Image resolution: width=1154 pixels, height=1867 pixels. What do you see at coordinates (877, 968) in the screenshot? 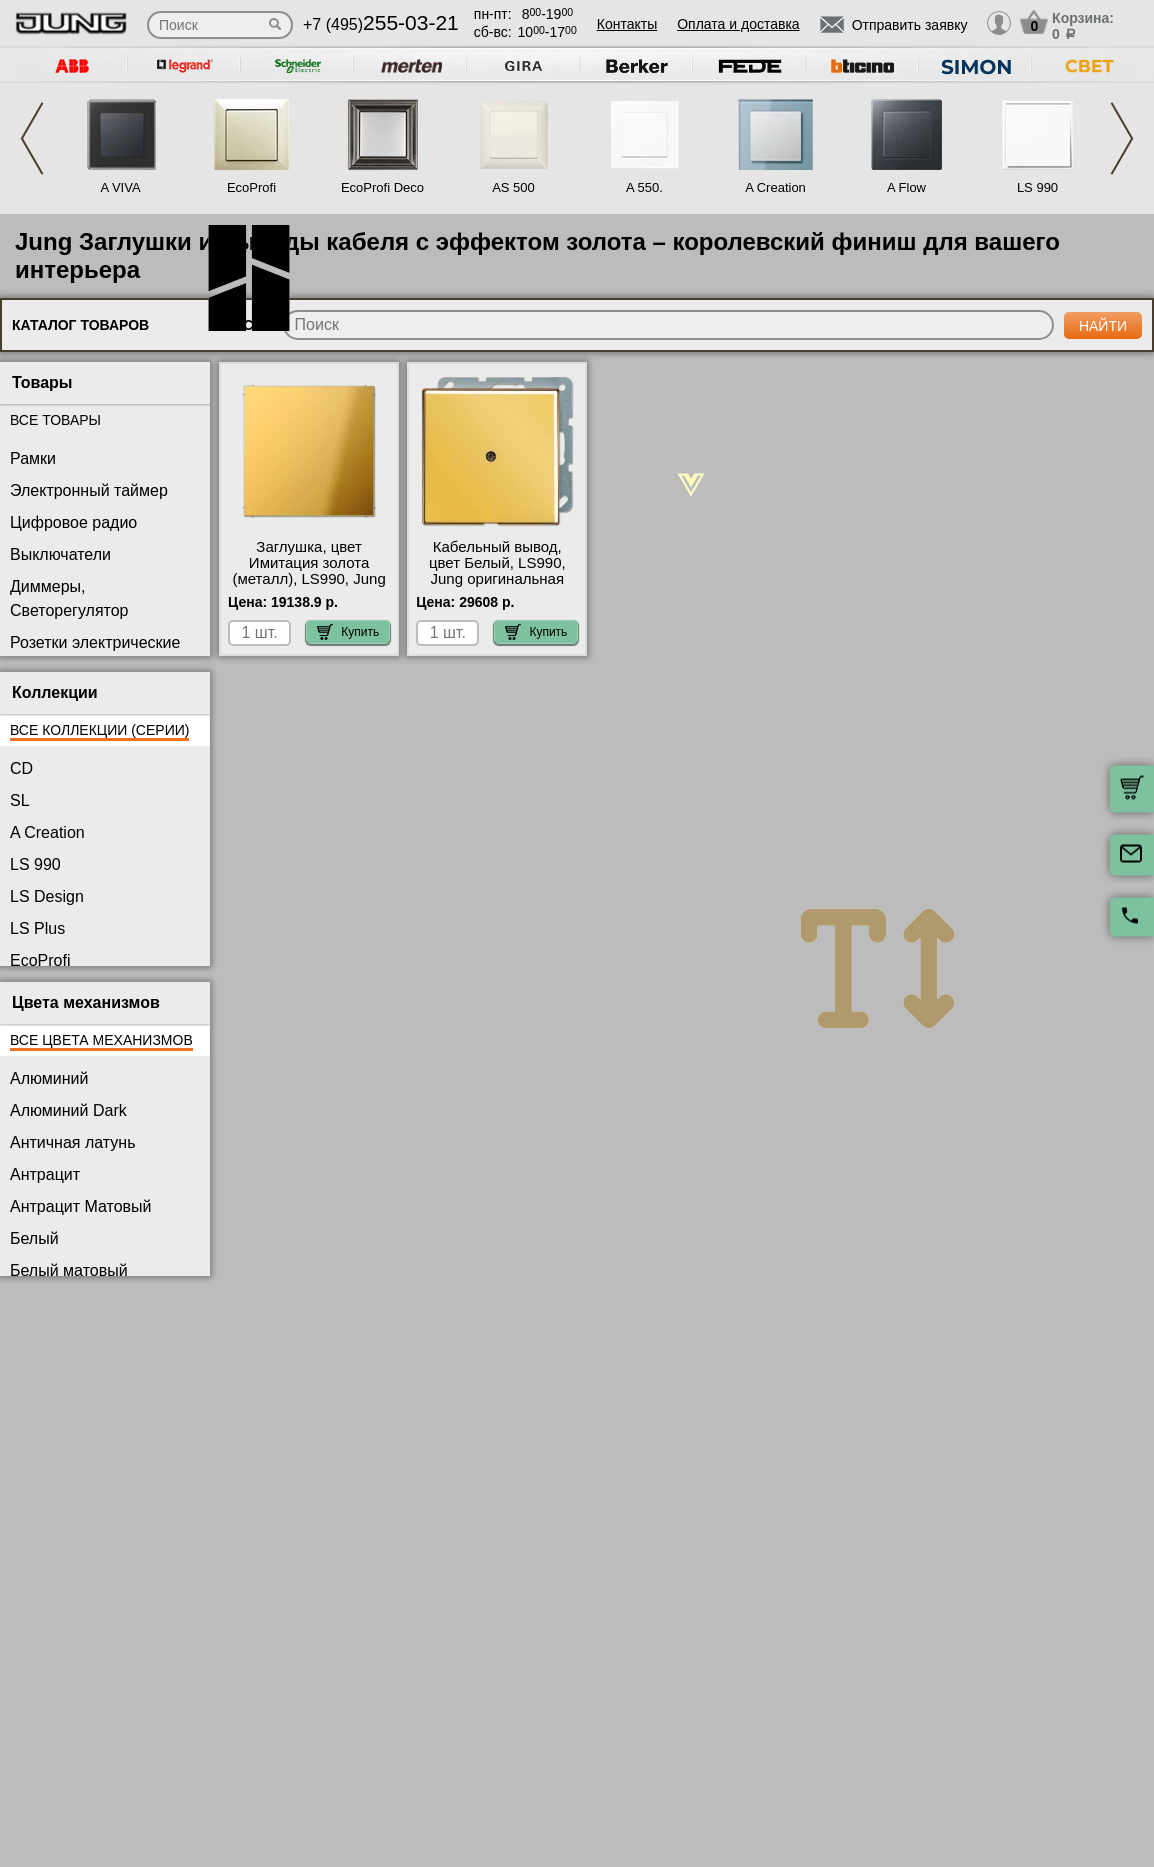
I see `adjust text height or line spacing` at bounding box center [877, 968].